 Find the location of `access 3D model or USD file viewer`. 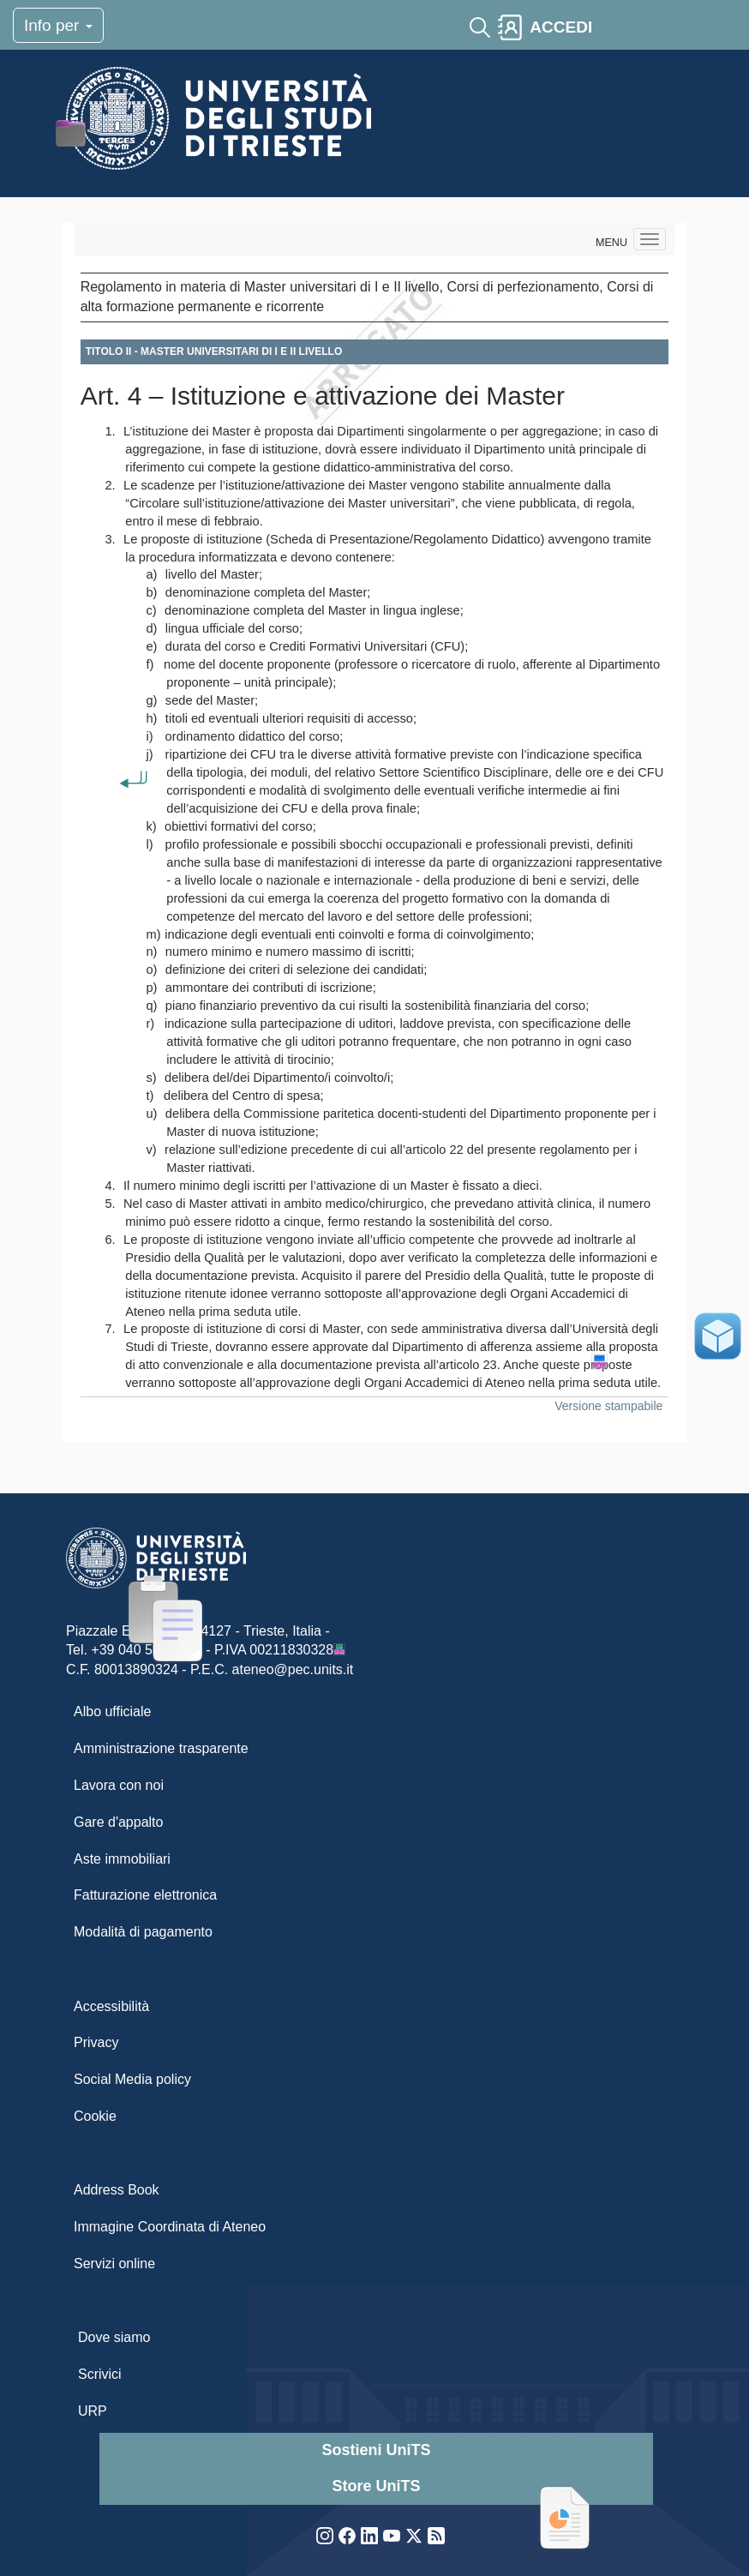

access 3D model or USD file viewer is located at coordinates (717, 1336).